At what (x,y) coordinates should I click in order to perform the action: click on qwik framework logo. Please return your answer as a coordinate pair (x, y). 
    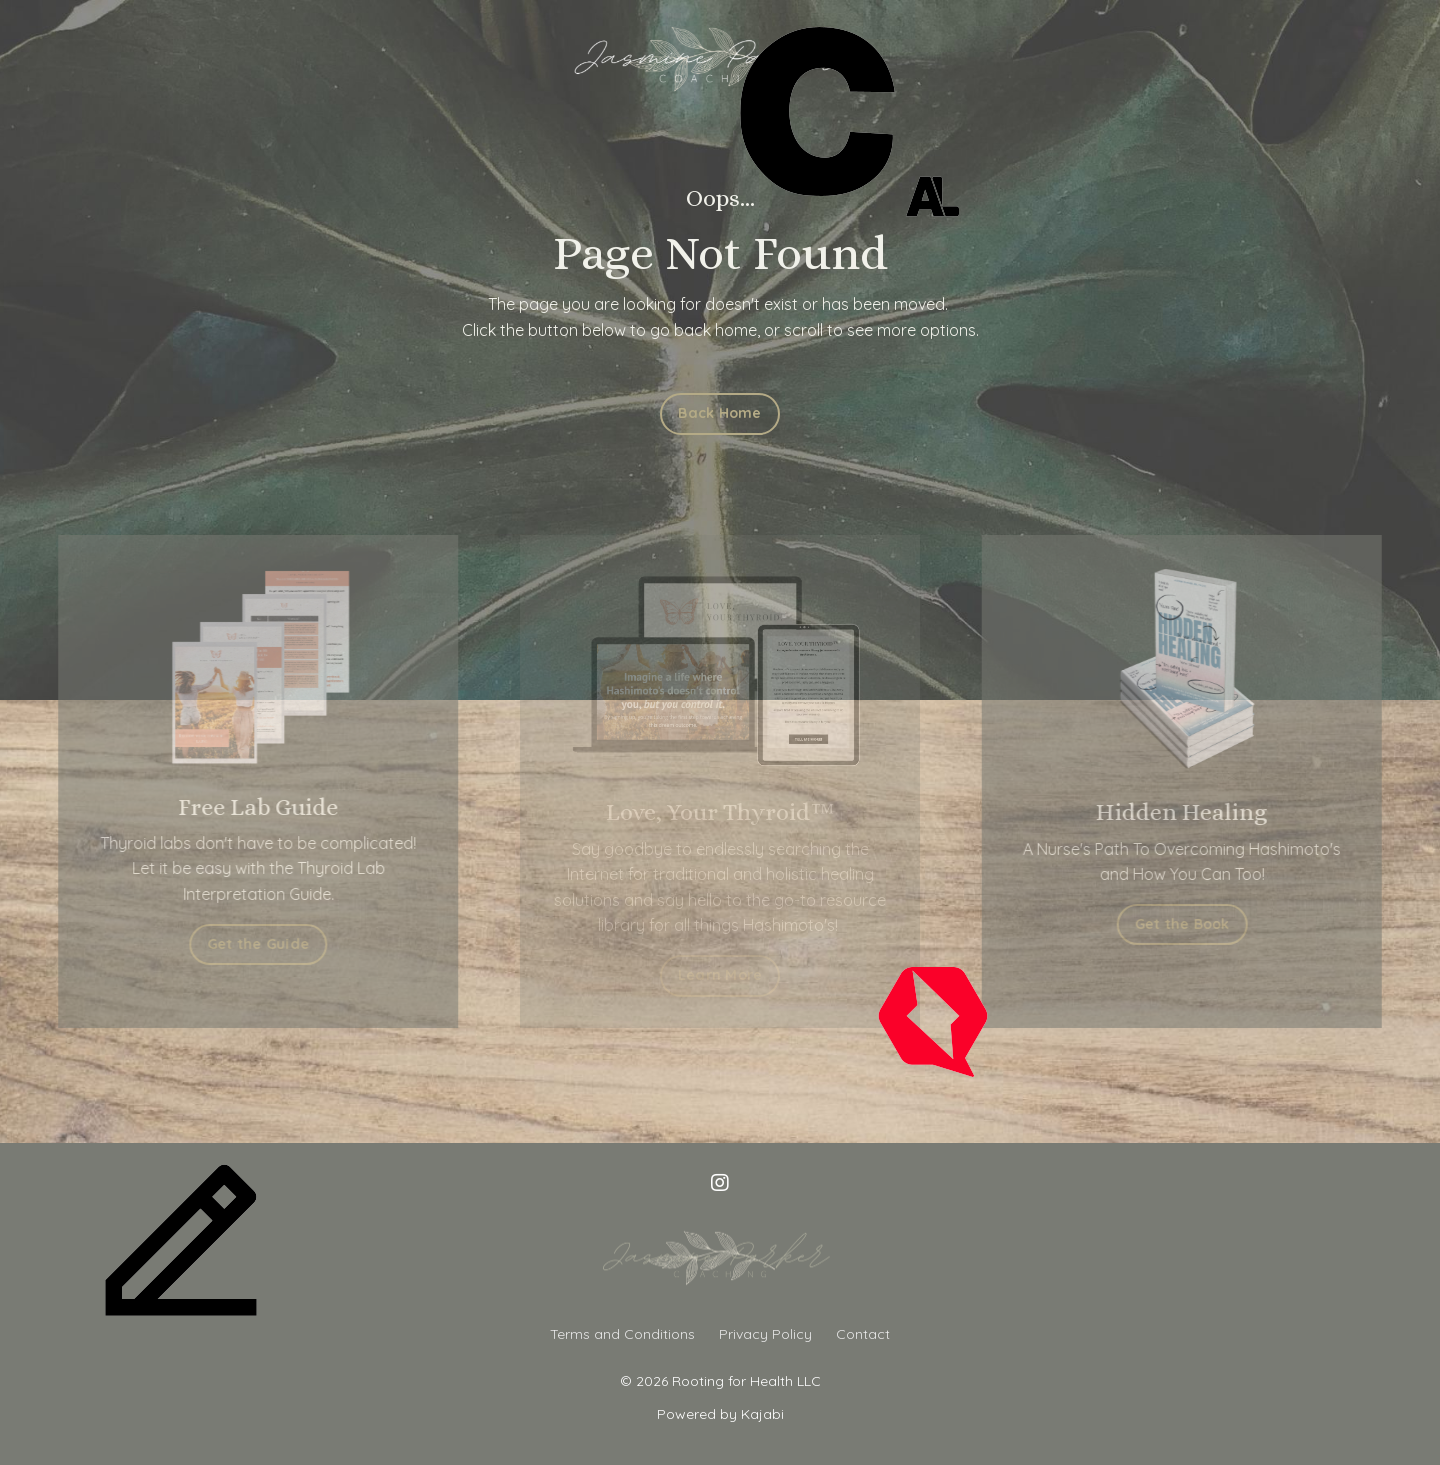
    Looking at the image, I should click on (933, 1022).